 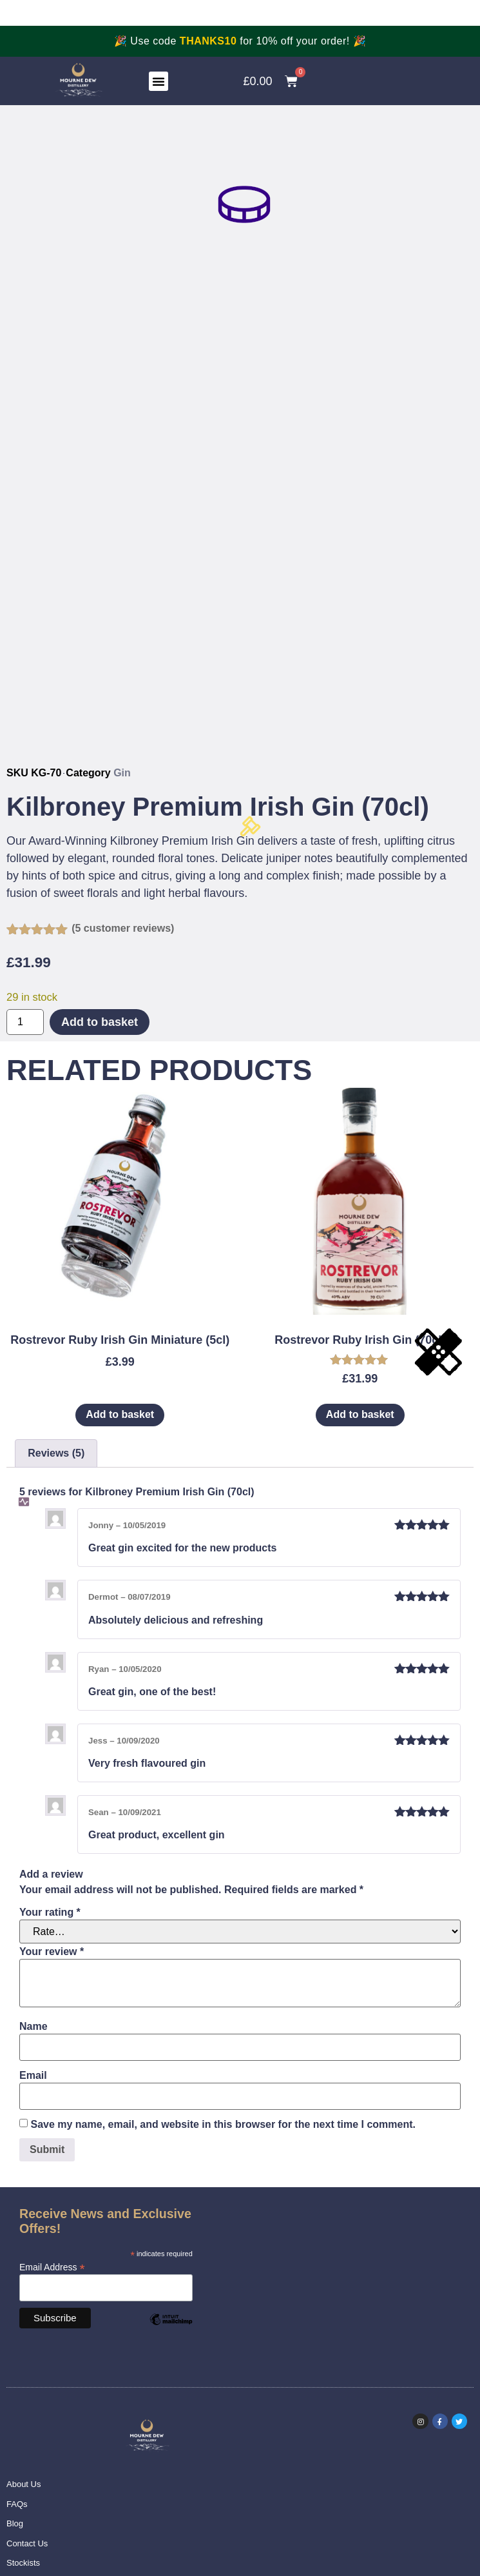 What do you see at coordinates (244, 204) in the screenshot?
I see `view your coin balance or currency` at bounding box center [244, 204].